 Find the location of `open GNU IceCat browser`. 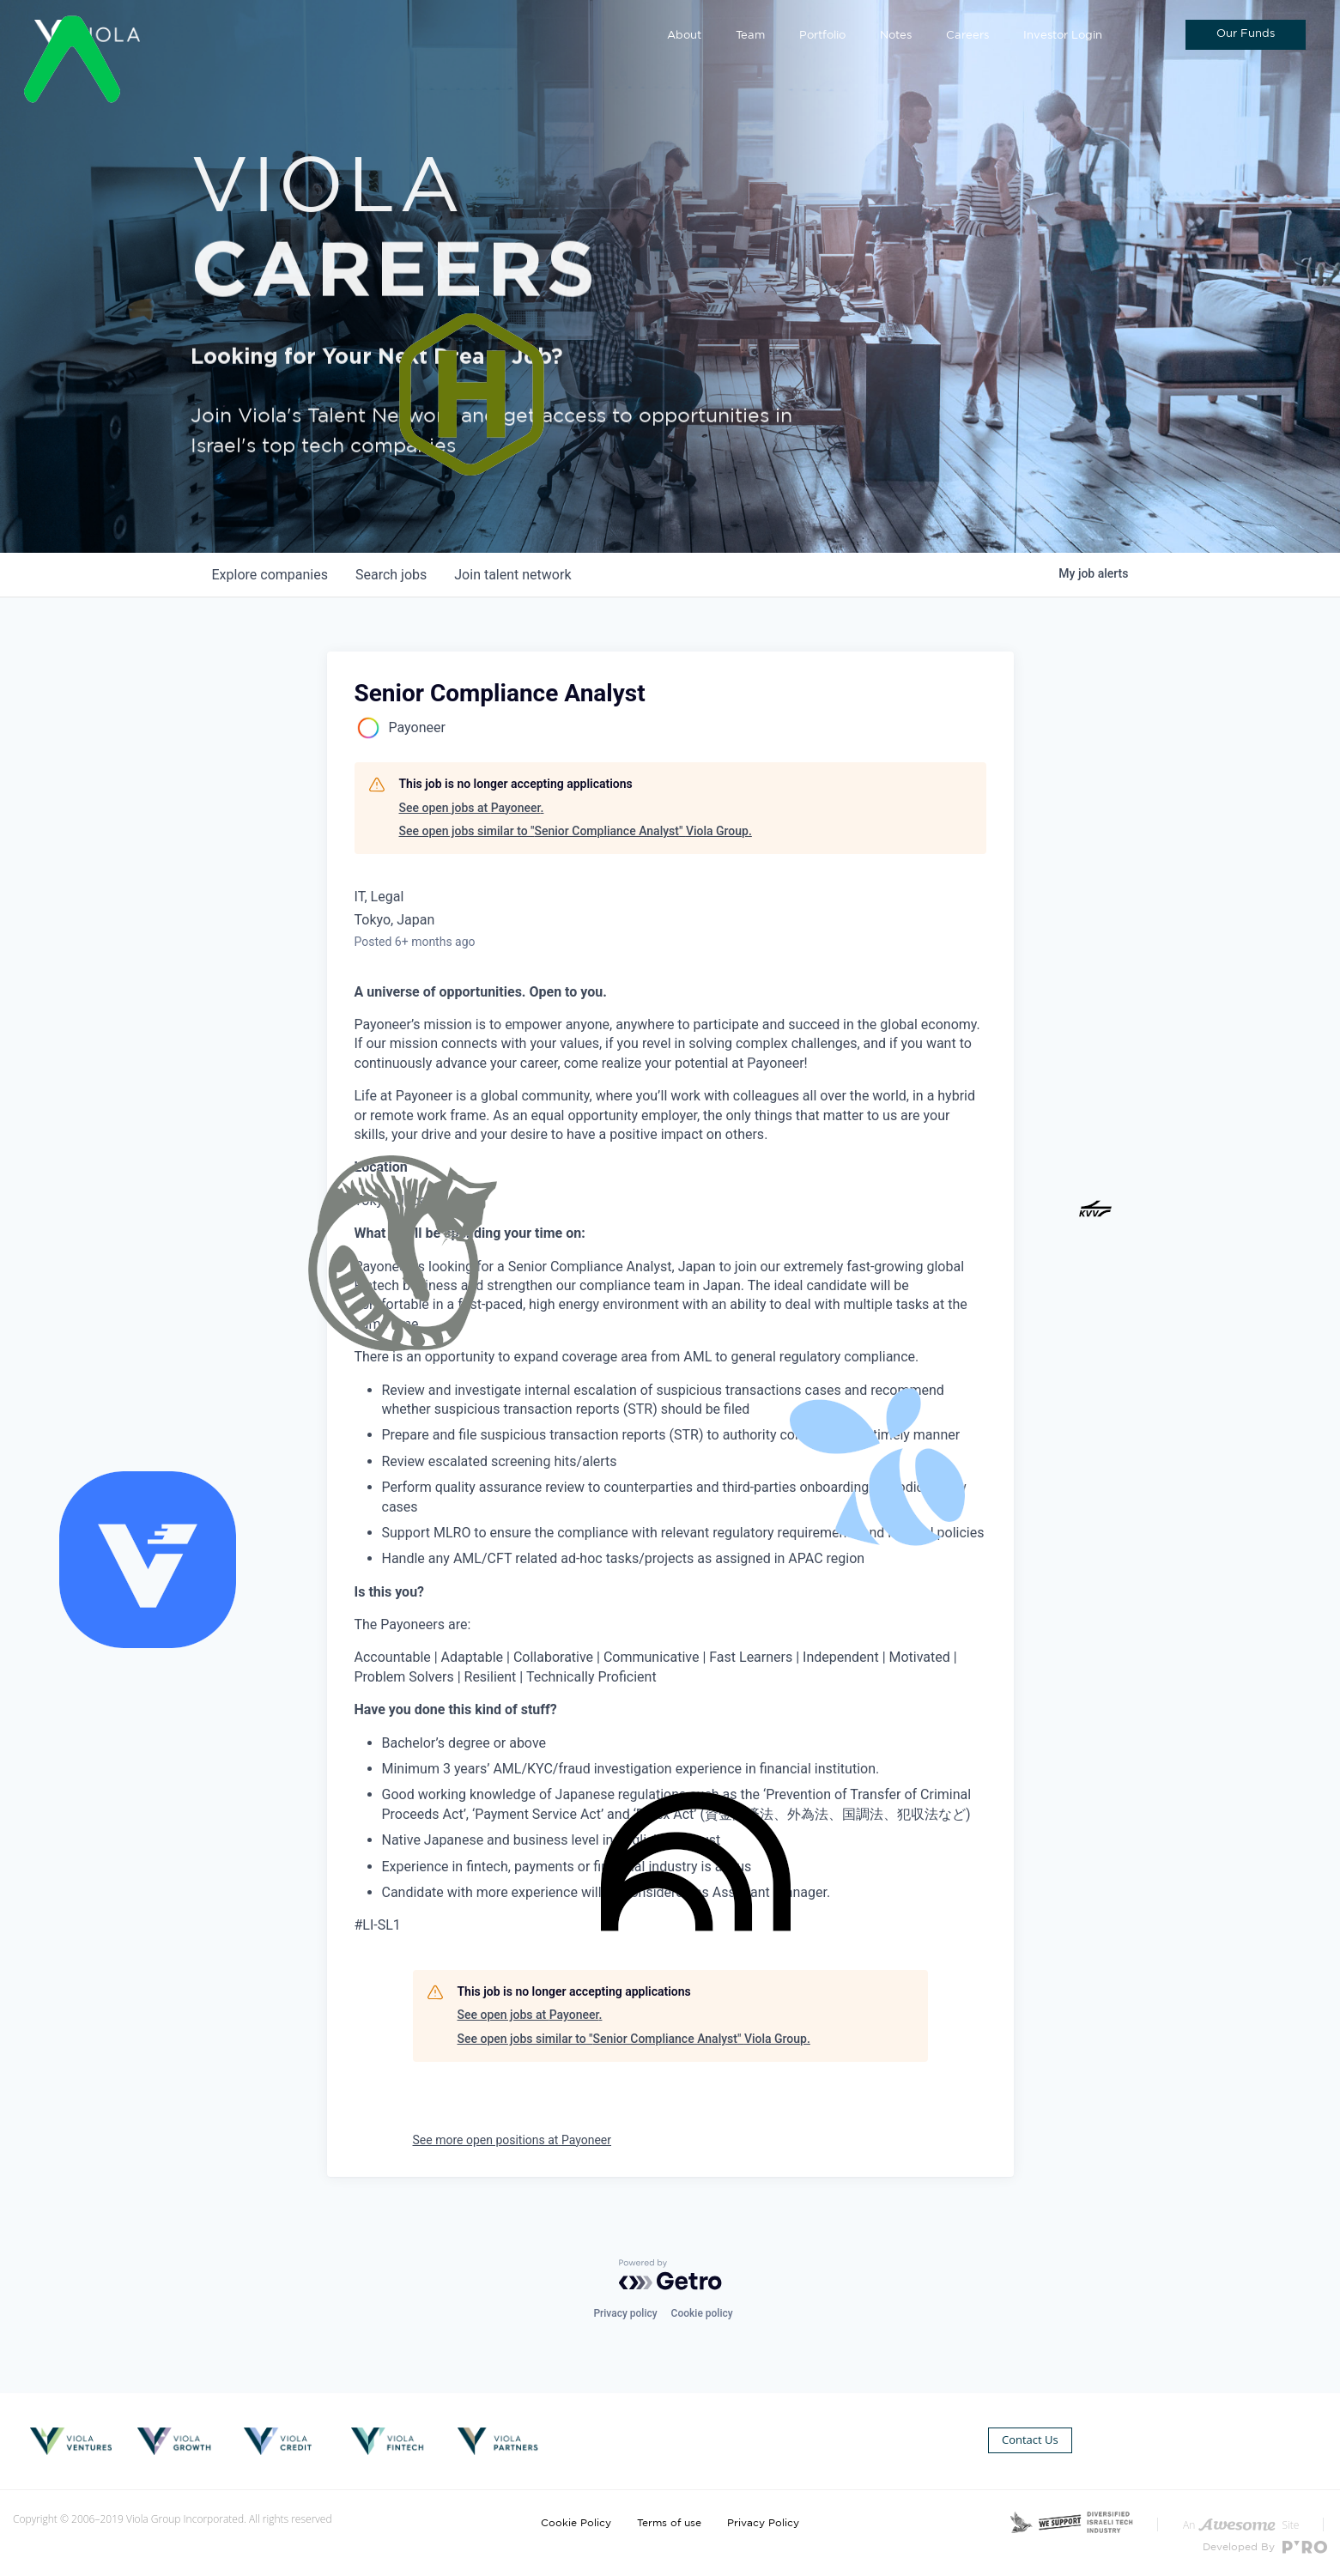

open GNU IceCat browser is located at coordinates (403, 1253).